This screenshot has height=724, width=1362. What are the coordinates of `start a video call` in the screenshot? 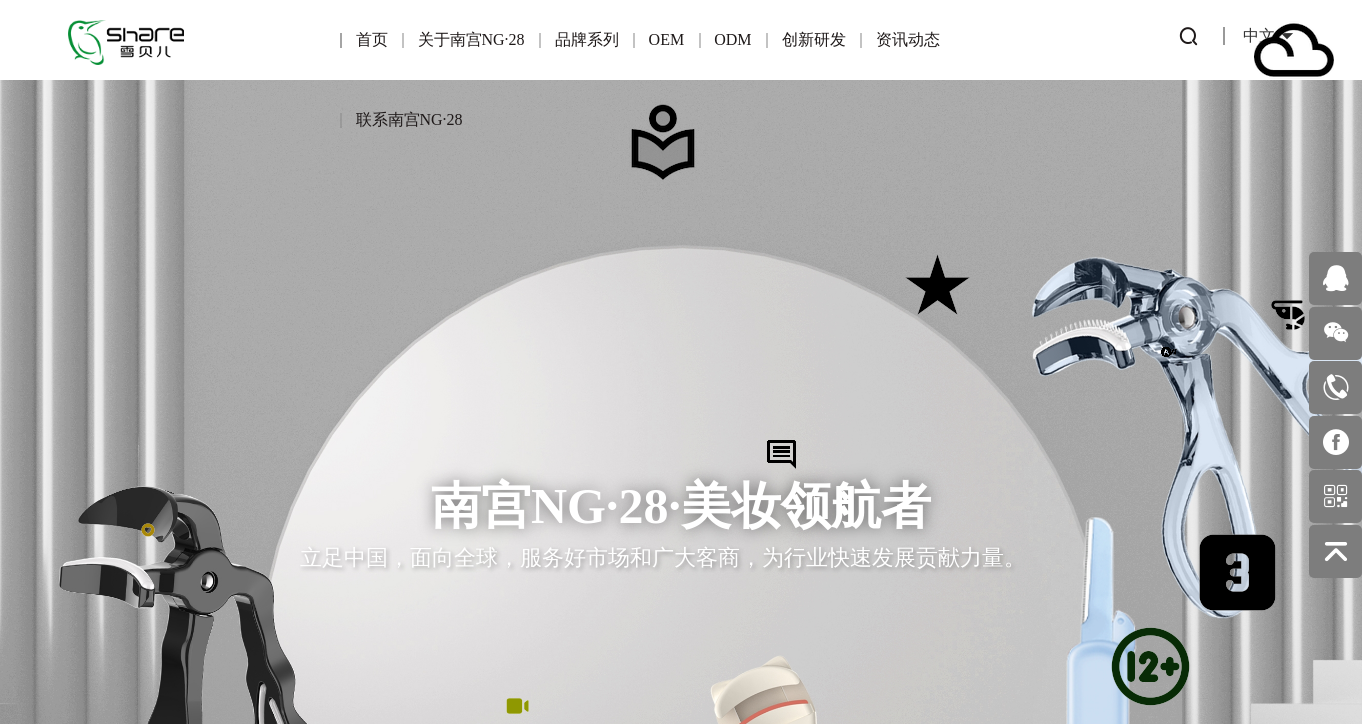 It's located at (517, 706).